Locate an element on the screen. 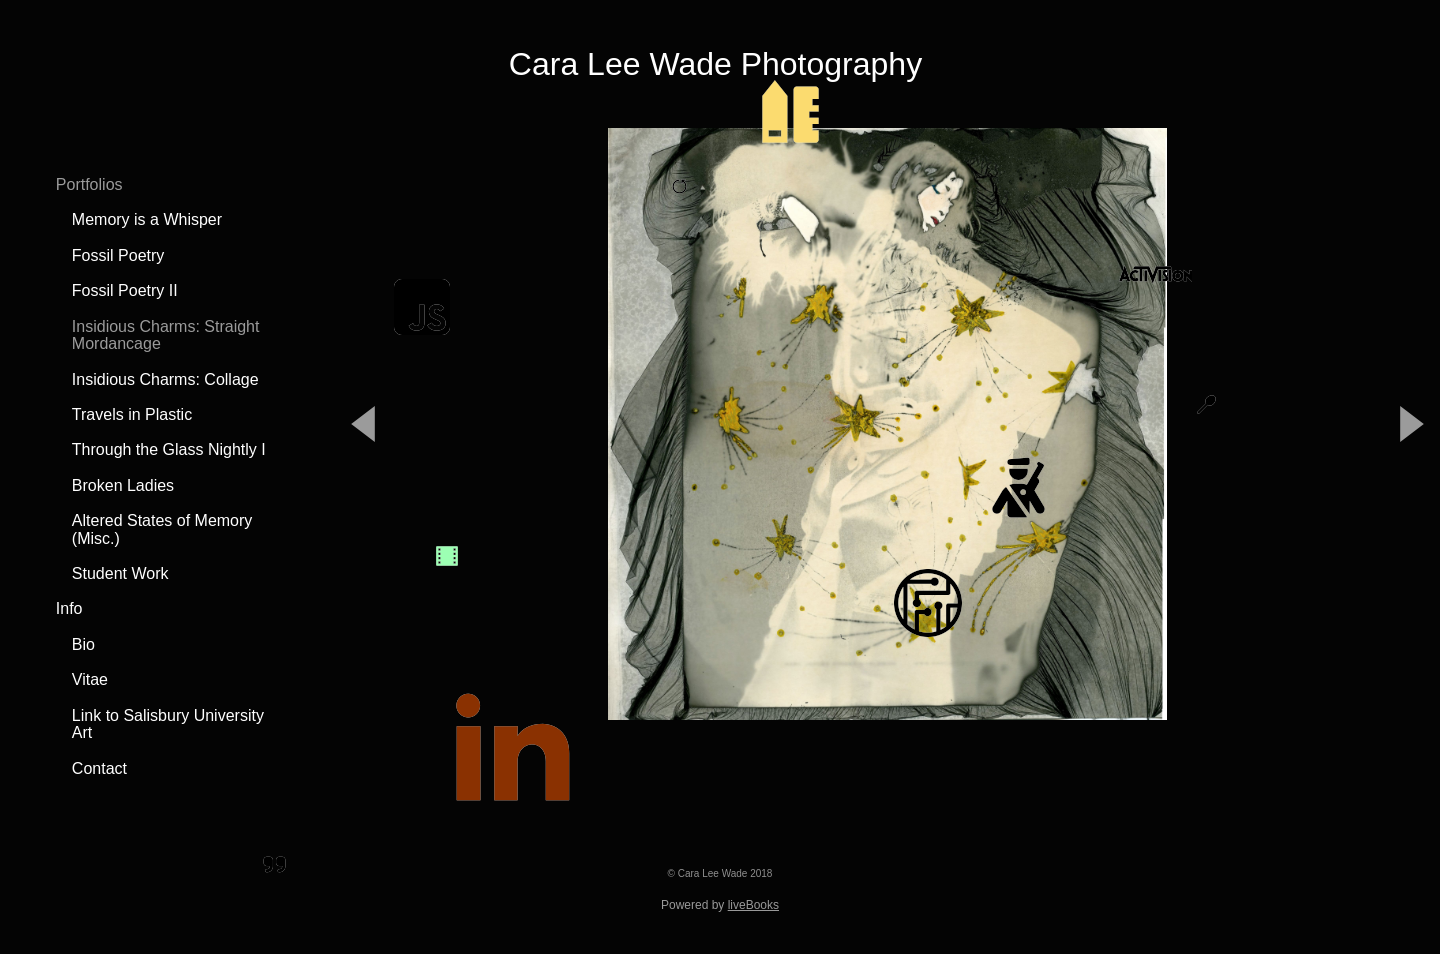 This screenshot has height=954, width=1440. JavaScript programming language logo is located at coordinates (422, 307).